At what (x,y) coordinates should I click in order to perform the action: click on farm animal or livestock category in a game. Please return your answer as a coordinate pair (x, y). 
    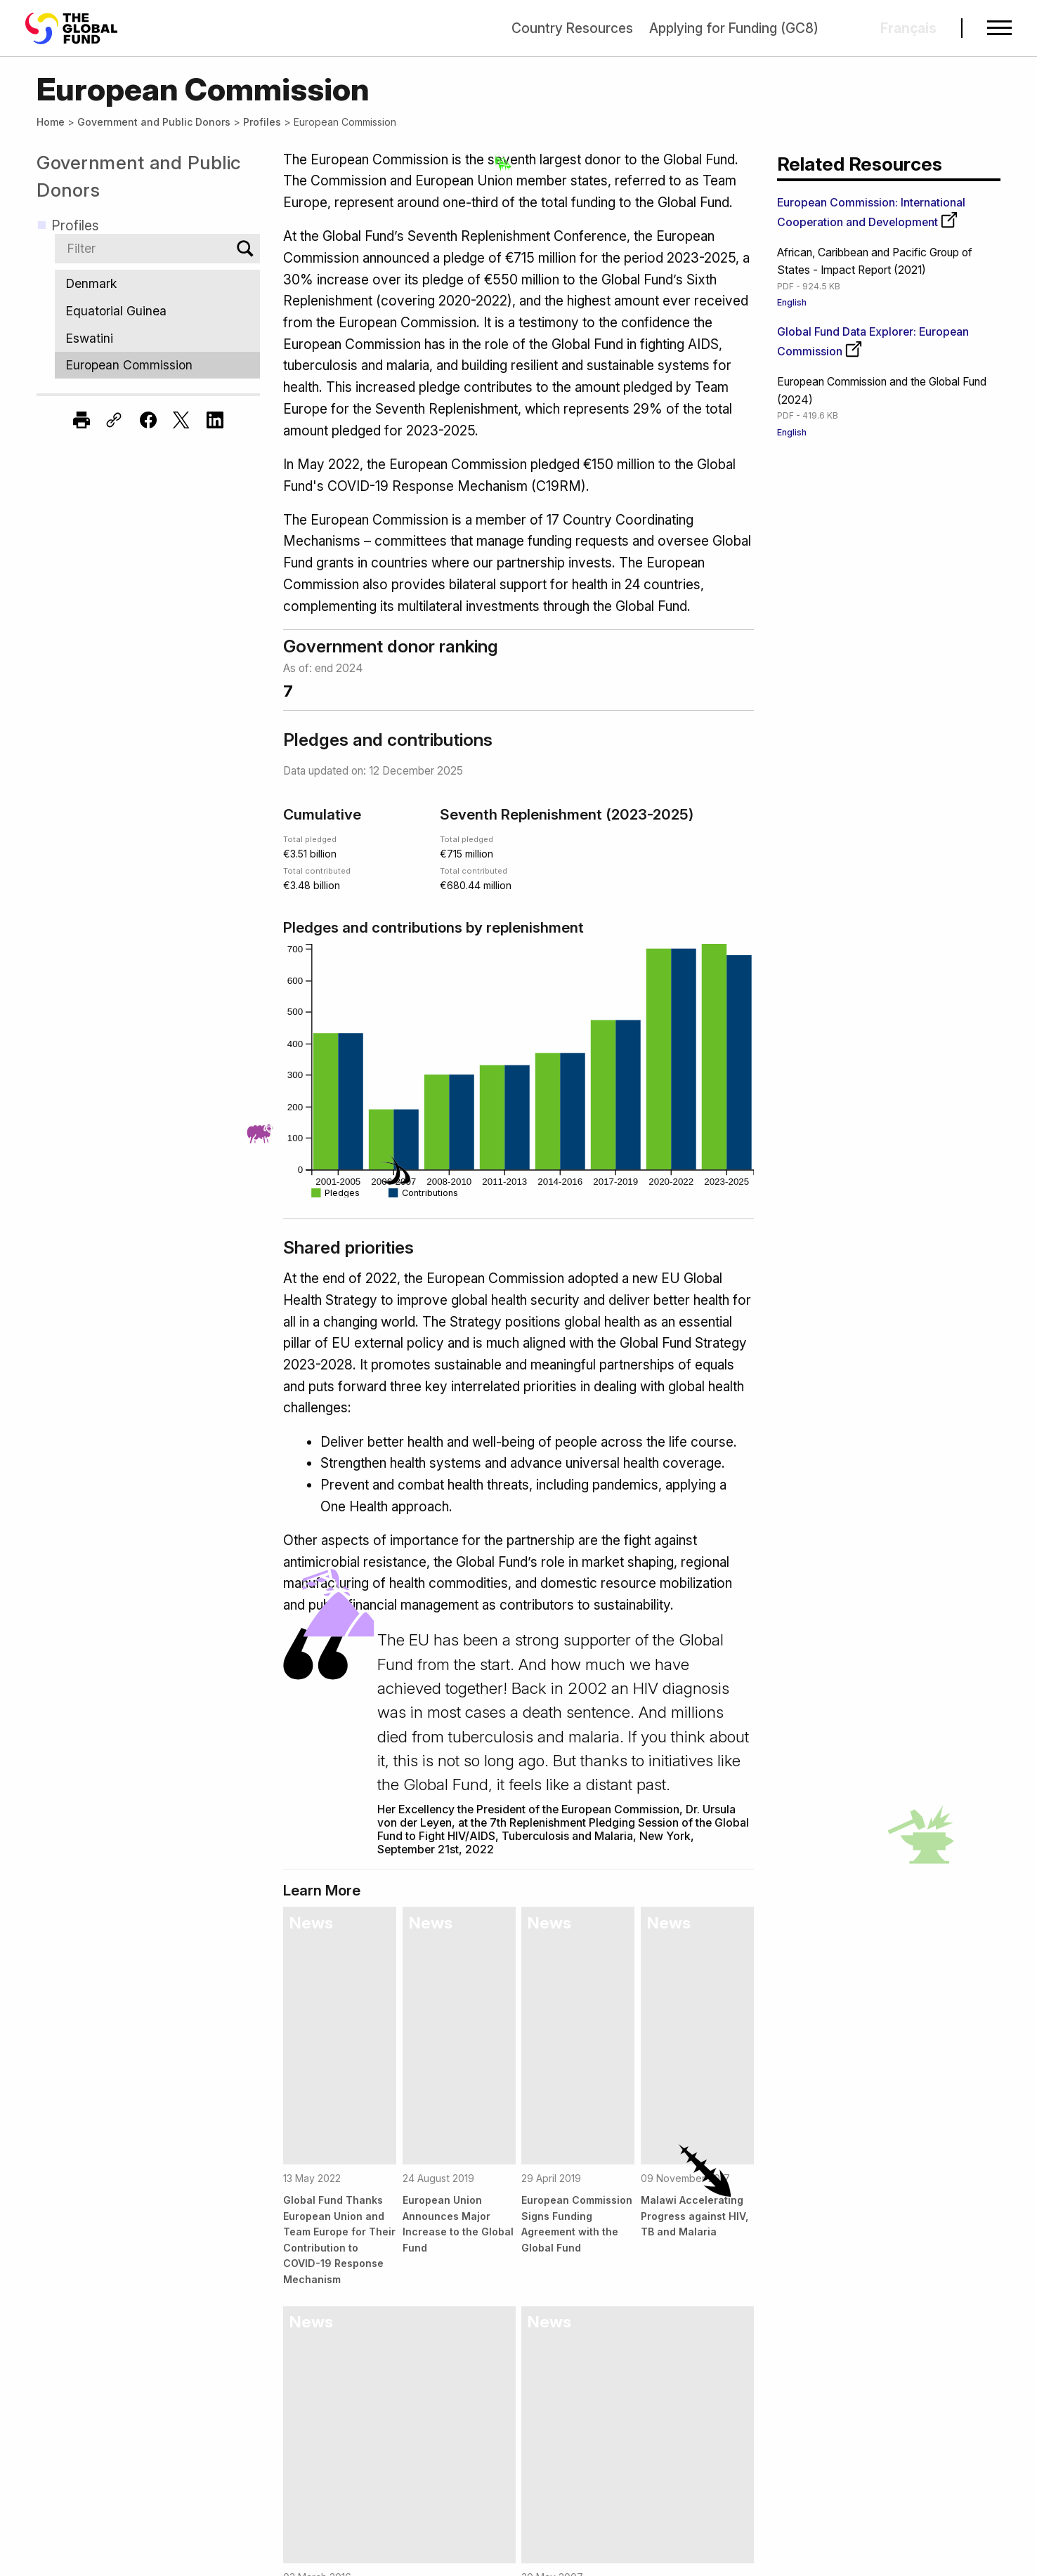
    Looking at the image, I should click on (259, 1133).